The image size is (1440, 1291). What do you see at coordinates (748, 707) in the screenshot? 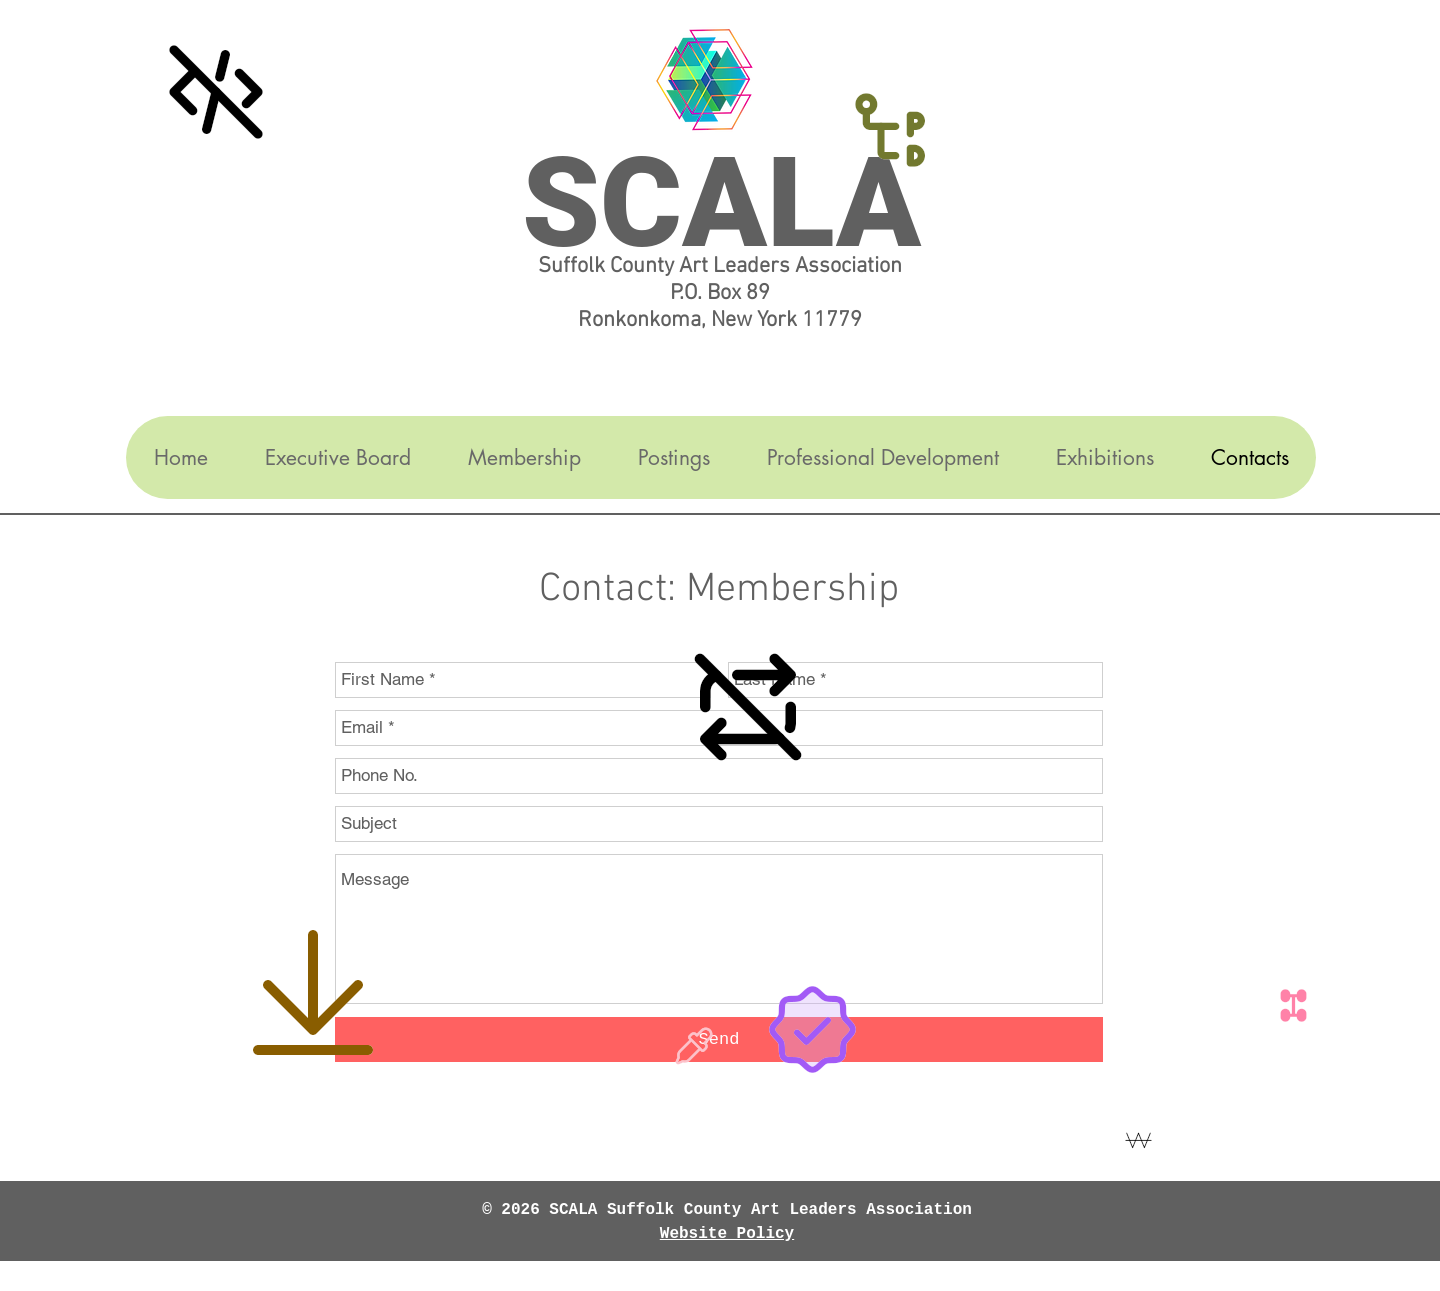
I see `repeat mode is disabled` at bounding box center [748, 707].